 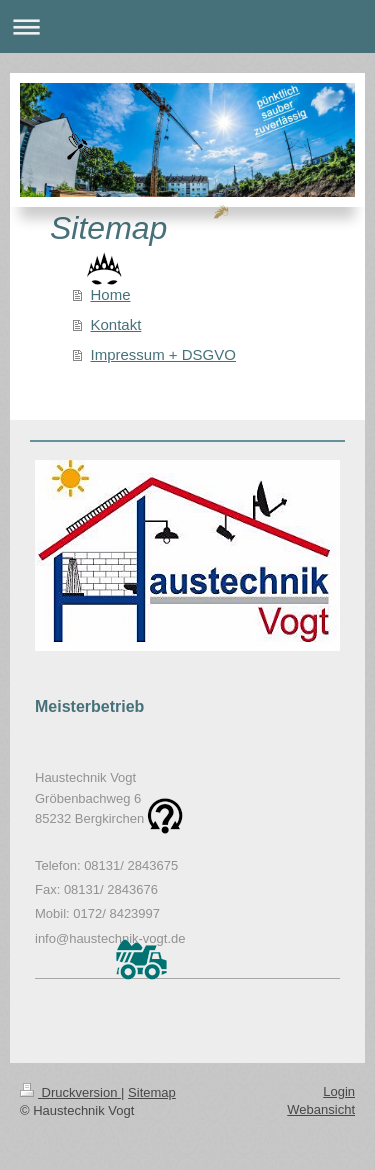 I want to click on mining truck or haul truck used in resource extraction games, so click(x=141, y=959).